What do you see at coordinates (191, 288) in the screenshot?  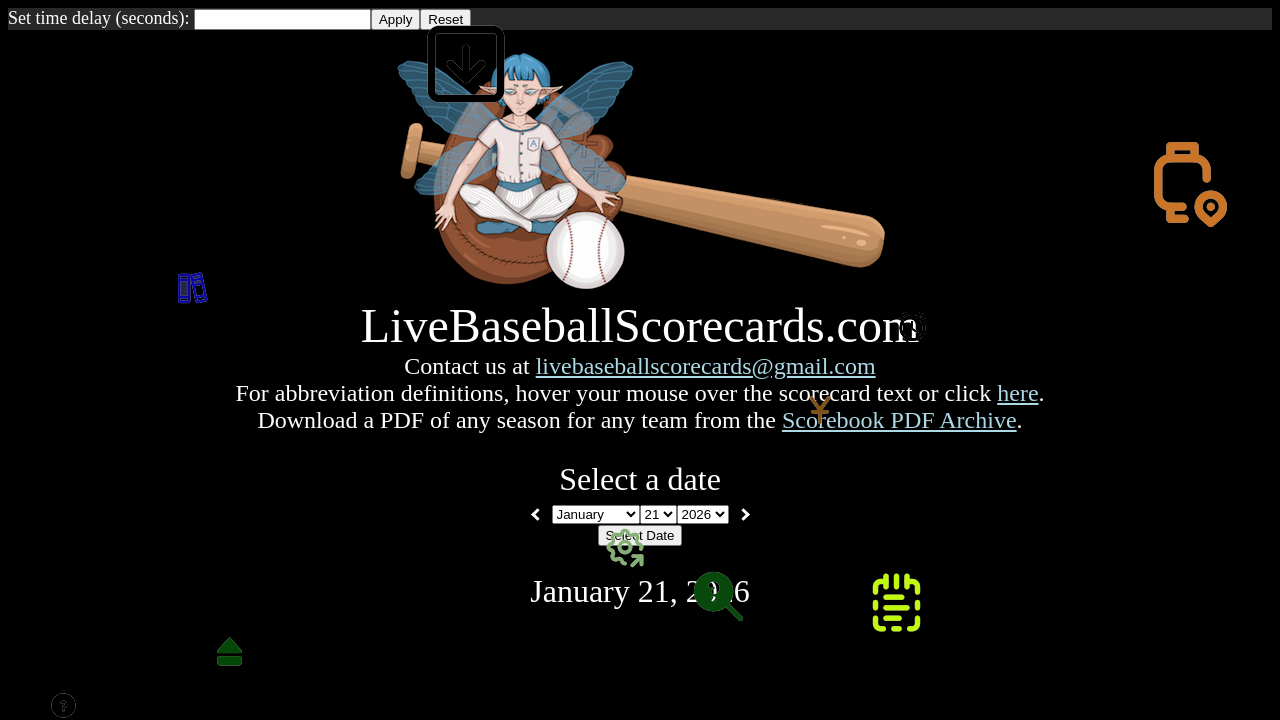 I see `access your library or book collection` at bounding box center [191, 288].